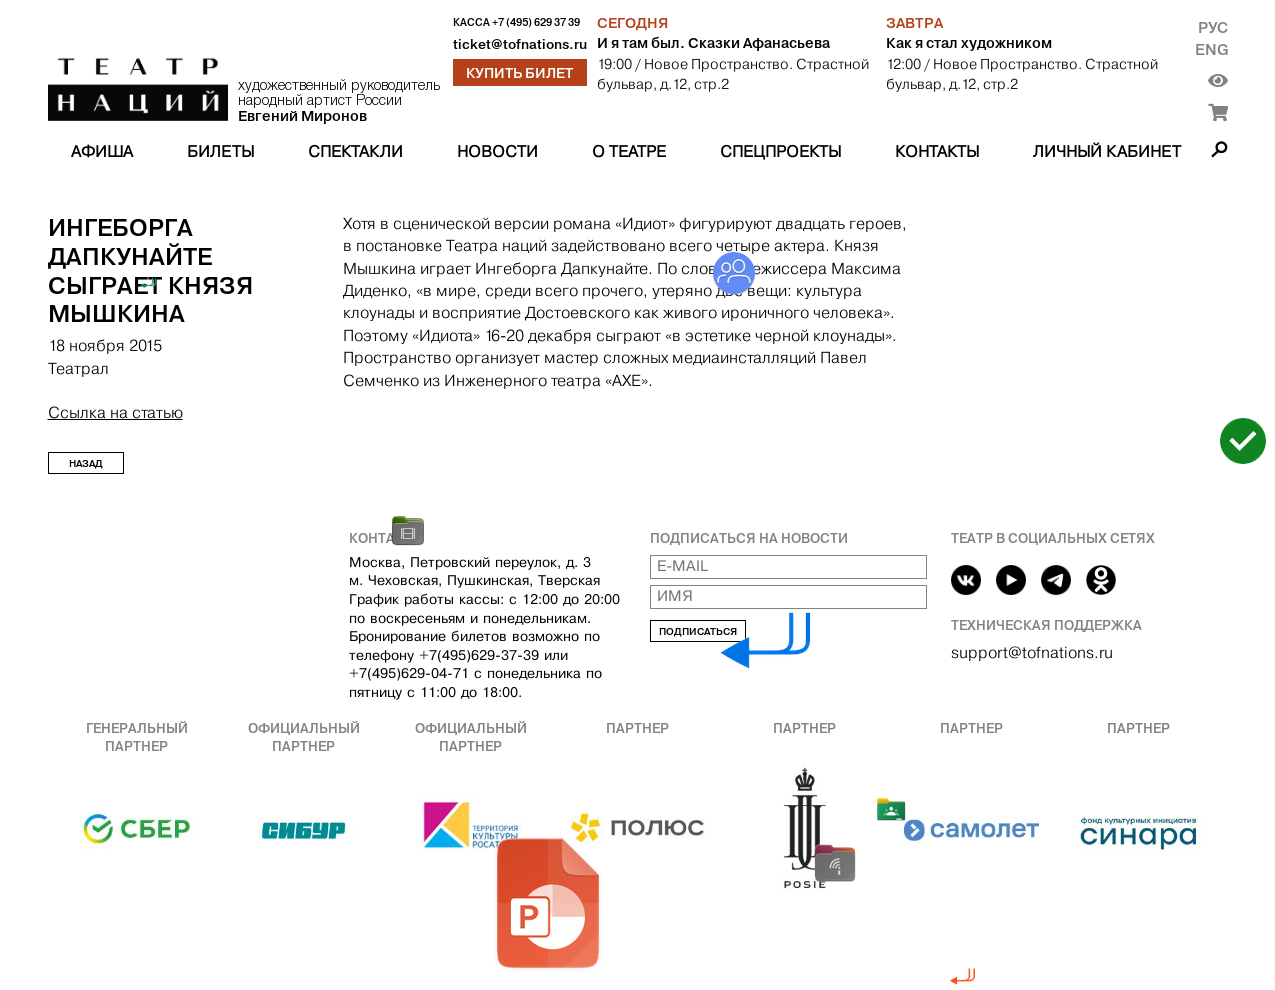  What do you see at coordinates (1243, 441) in the screenshot?
I see `confirm or apply changes` at bounding box center [1243, 441].